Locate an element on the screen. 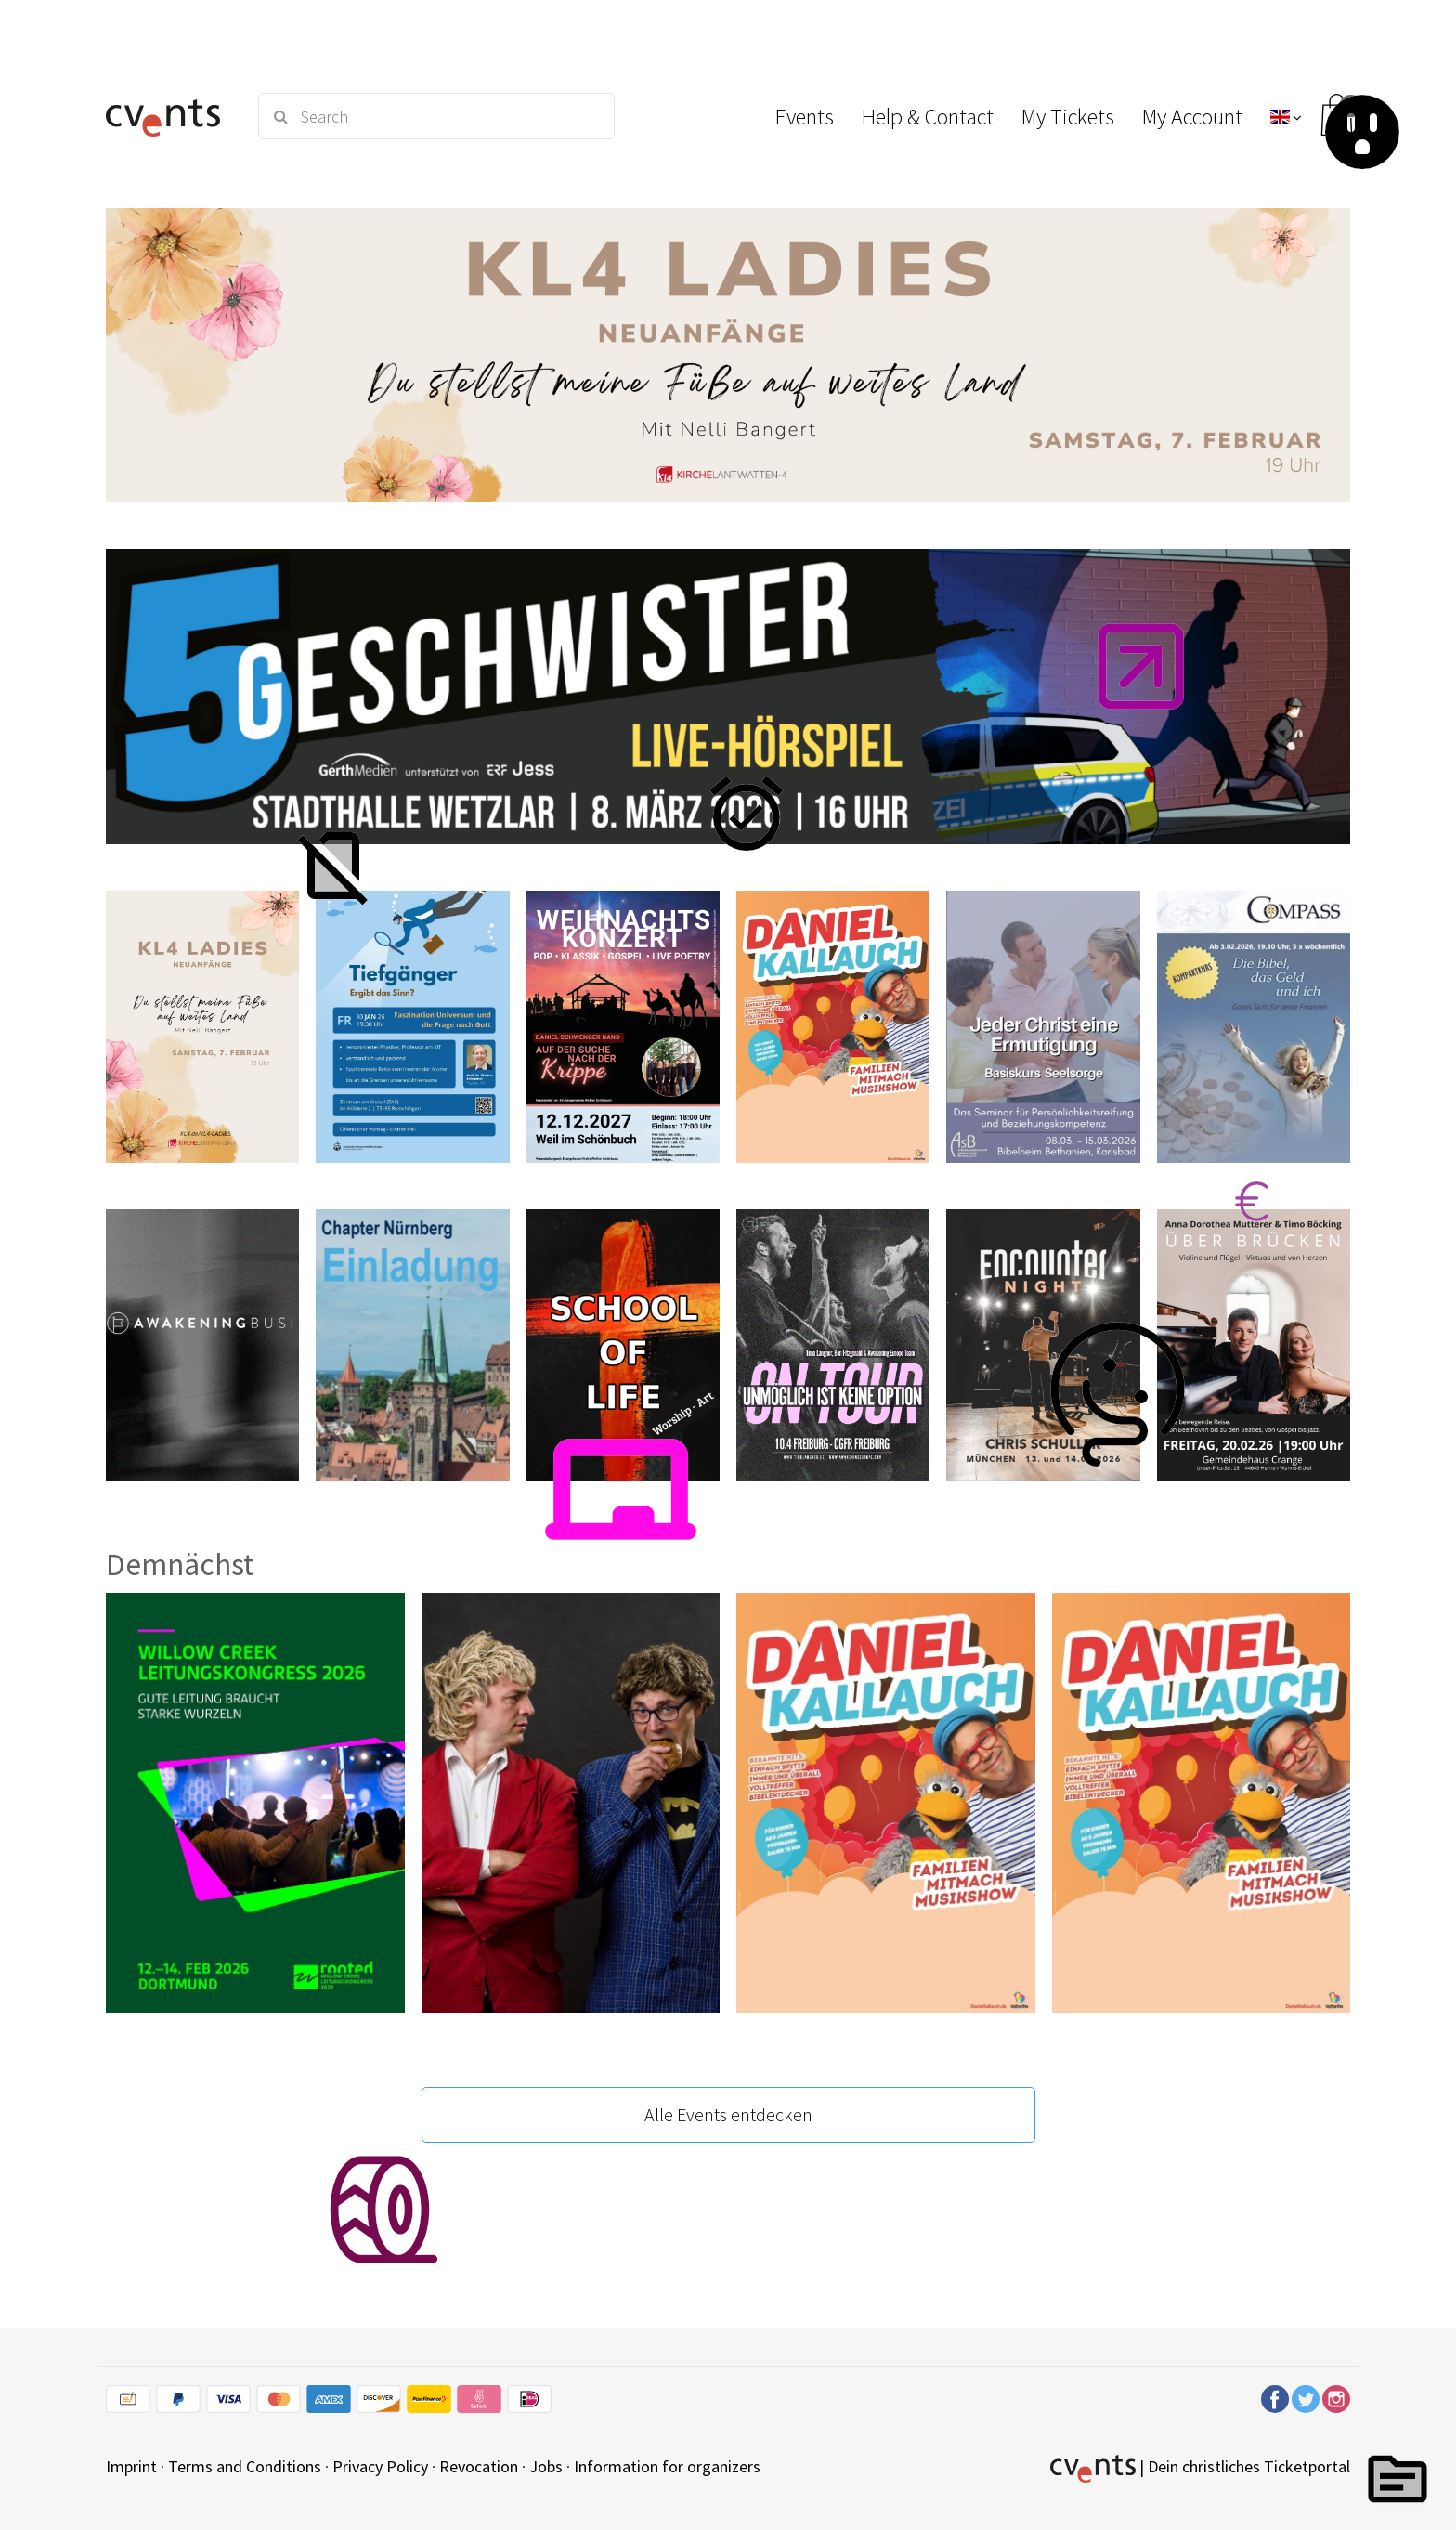 The width and height of the screenshot is (1456, 2530). indicates something is overwhelmingly good or impressive is located at coordinates (1117, 1389).